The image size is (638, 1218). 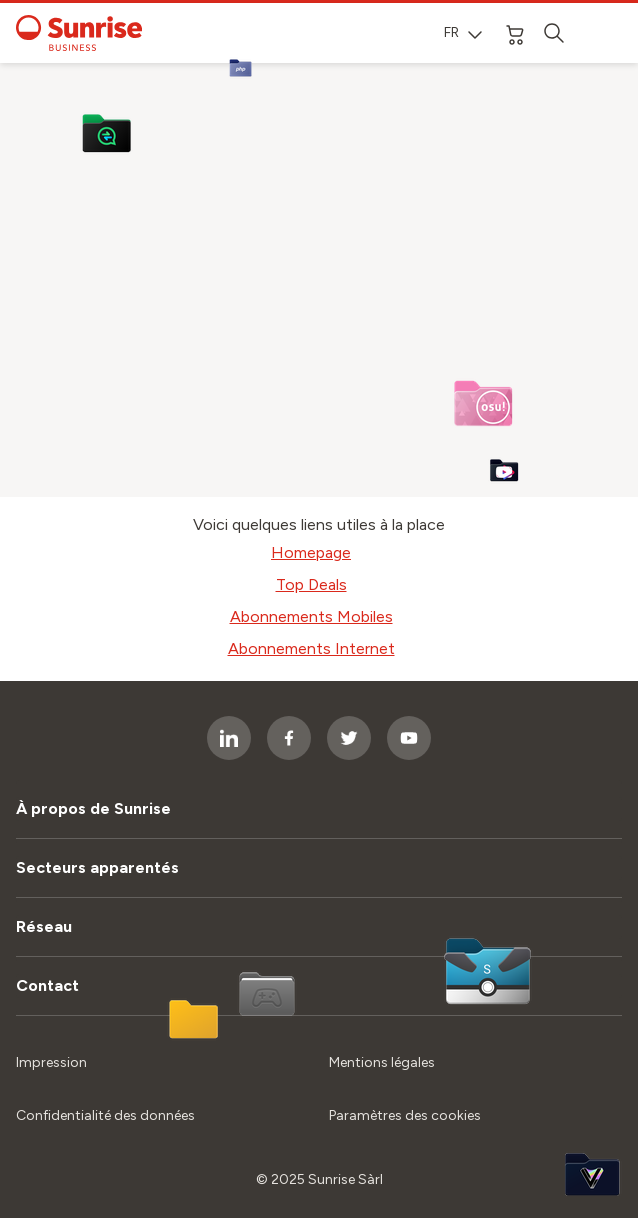 I want to click on open wondershare wutsapper application folder, so click(x=106, y=134).